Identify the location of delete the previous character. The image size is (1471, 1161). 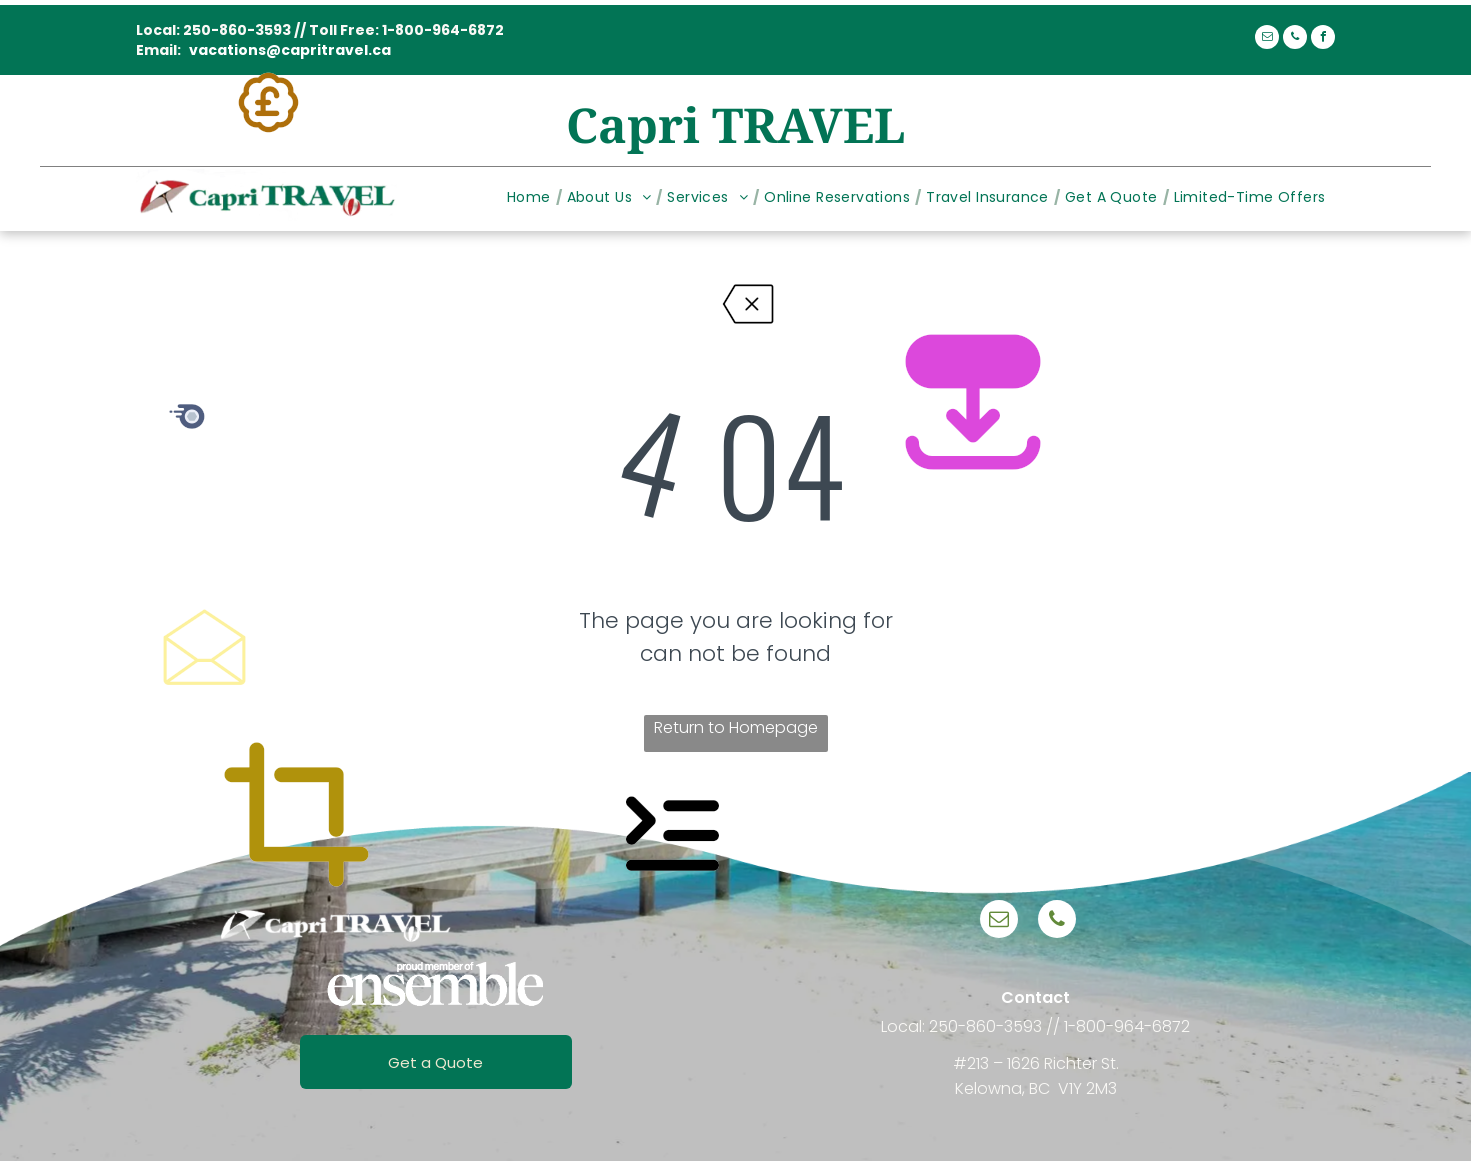
(750, 304).